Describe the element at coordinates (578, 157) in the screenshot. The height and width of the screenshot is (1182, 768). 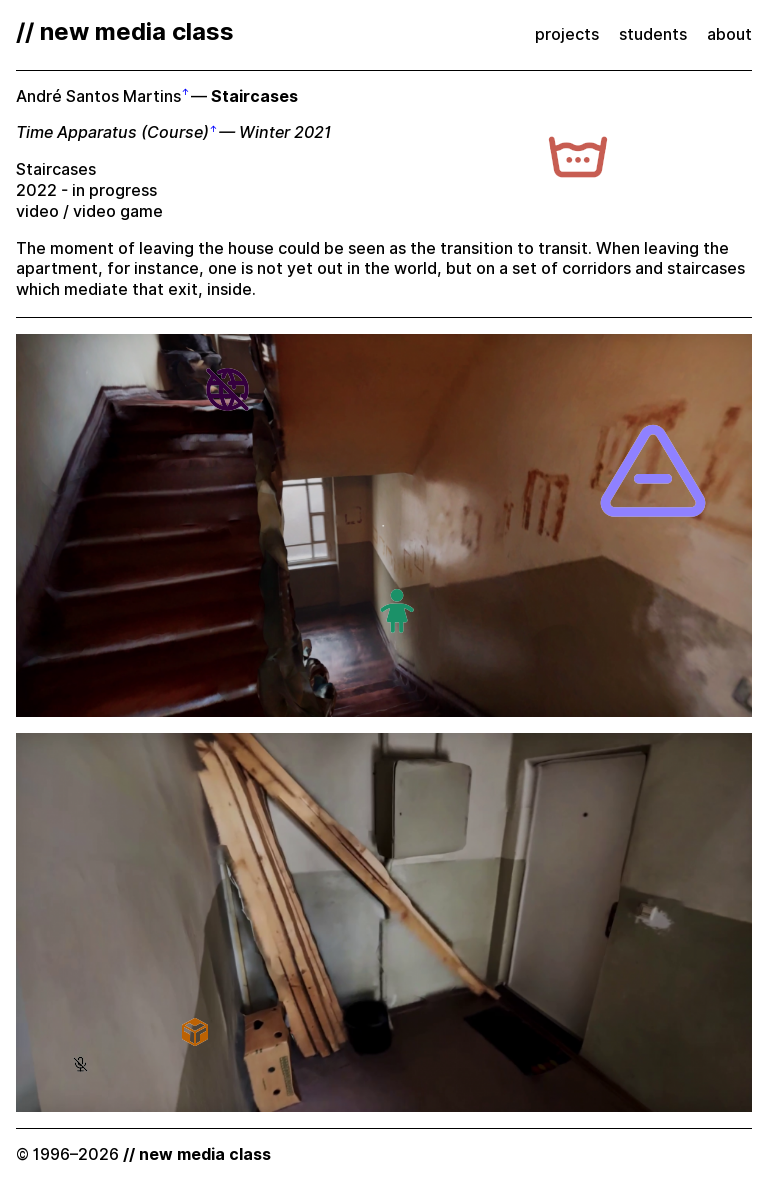
I see `wash at medium temperature setting` at that location.